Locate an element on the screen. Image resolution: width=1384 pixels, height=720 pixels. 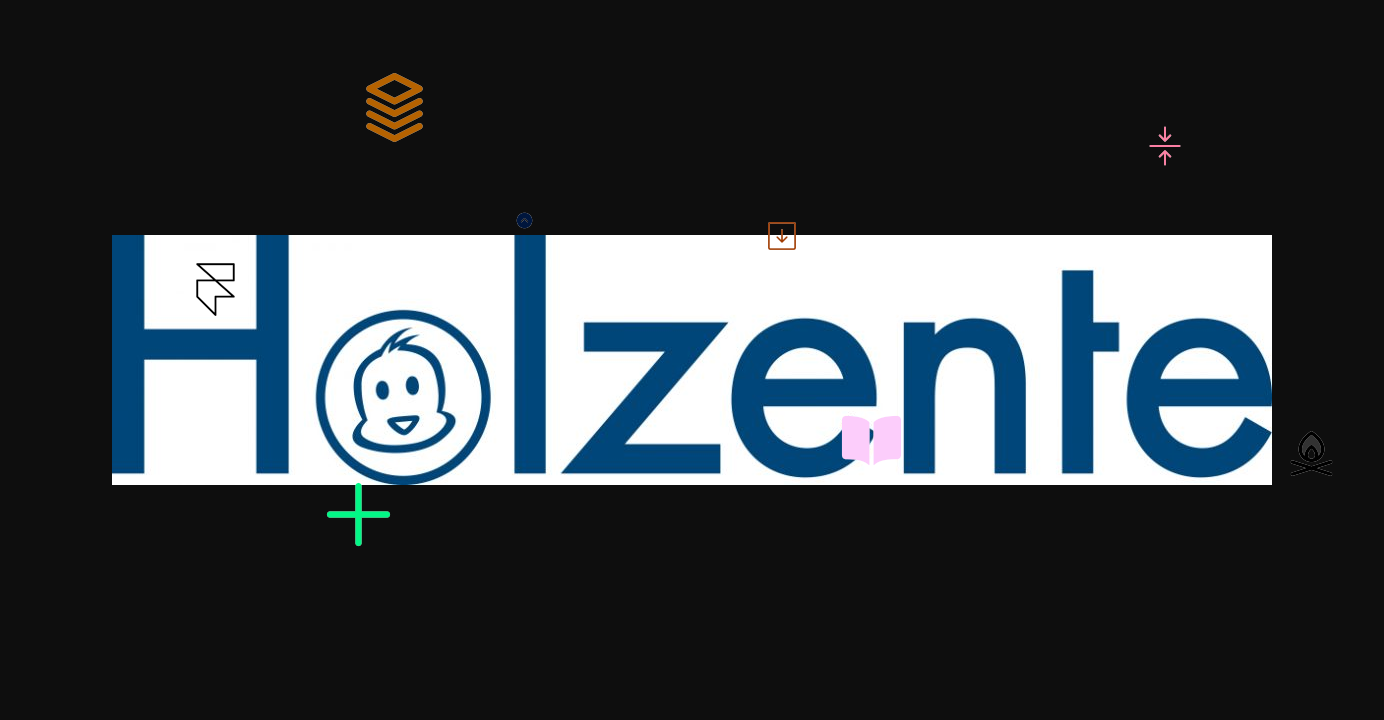
open framer app is located at coordinates (215, 286).